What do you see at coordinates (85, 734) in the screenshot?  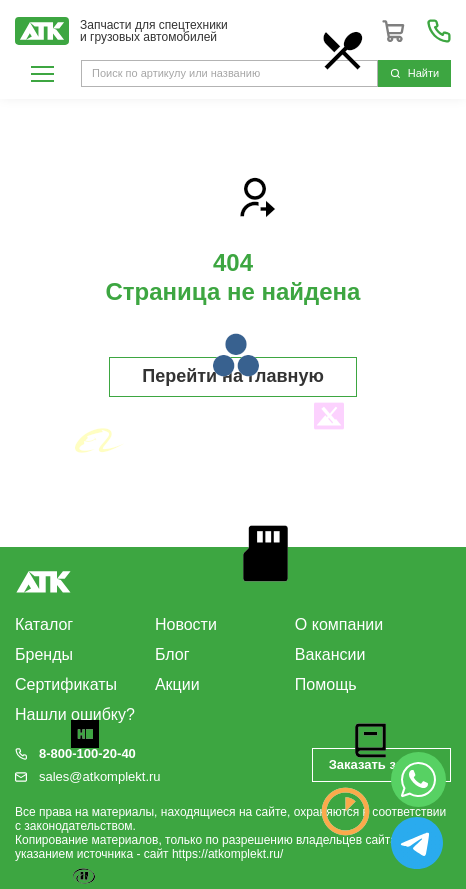 I see `link to HackerRank profile` at bounding box center [85, 734].